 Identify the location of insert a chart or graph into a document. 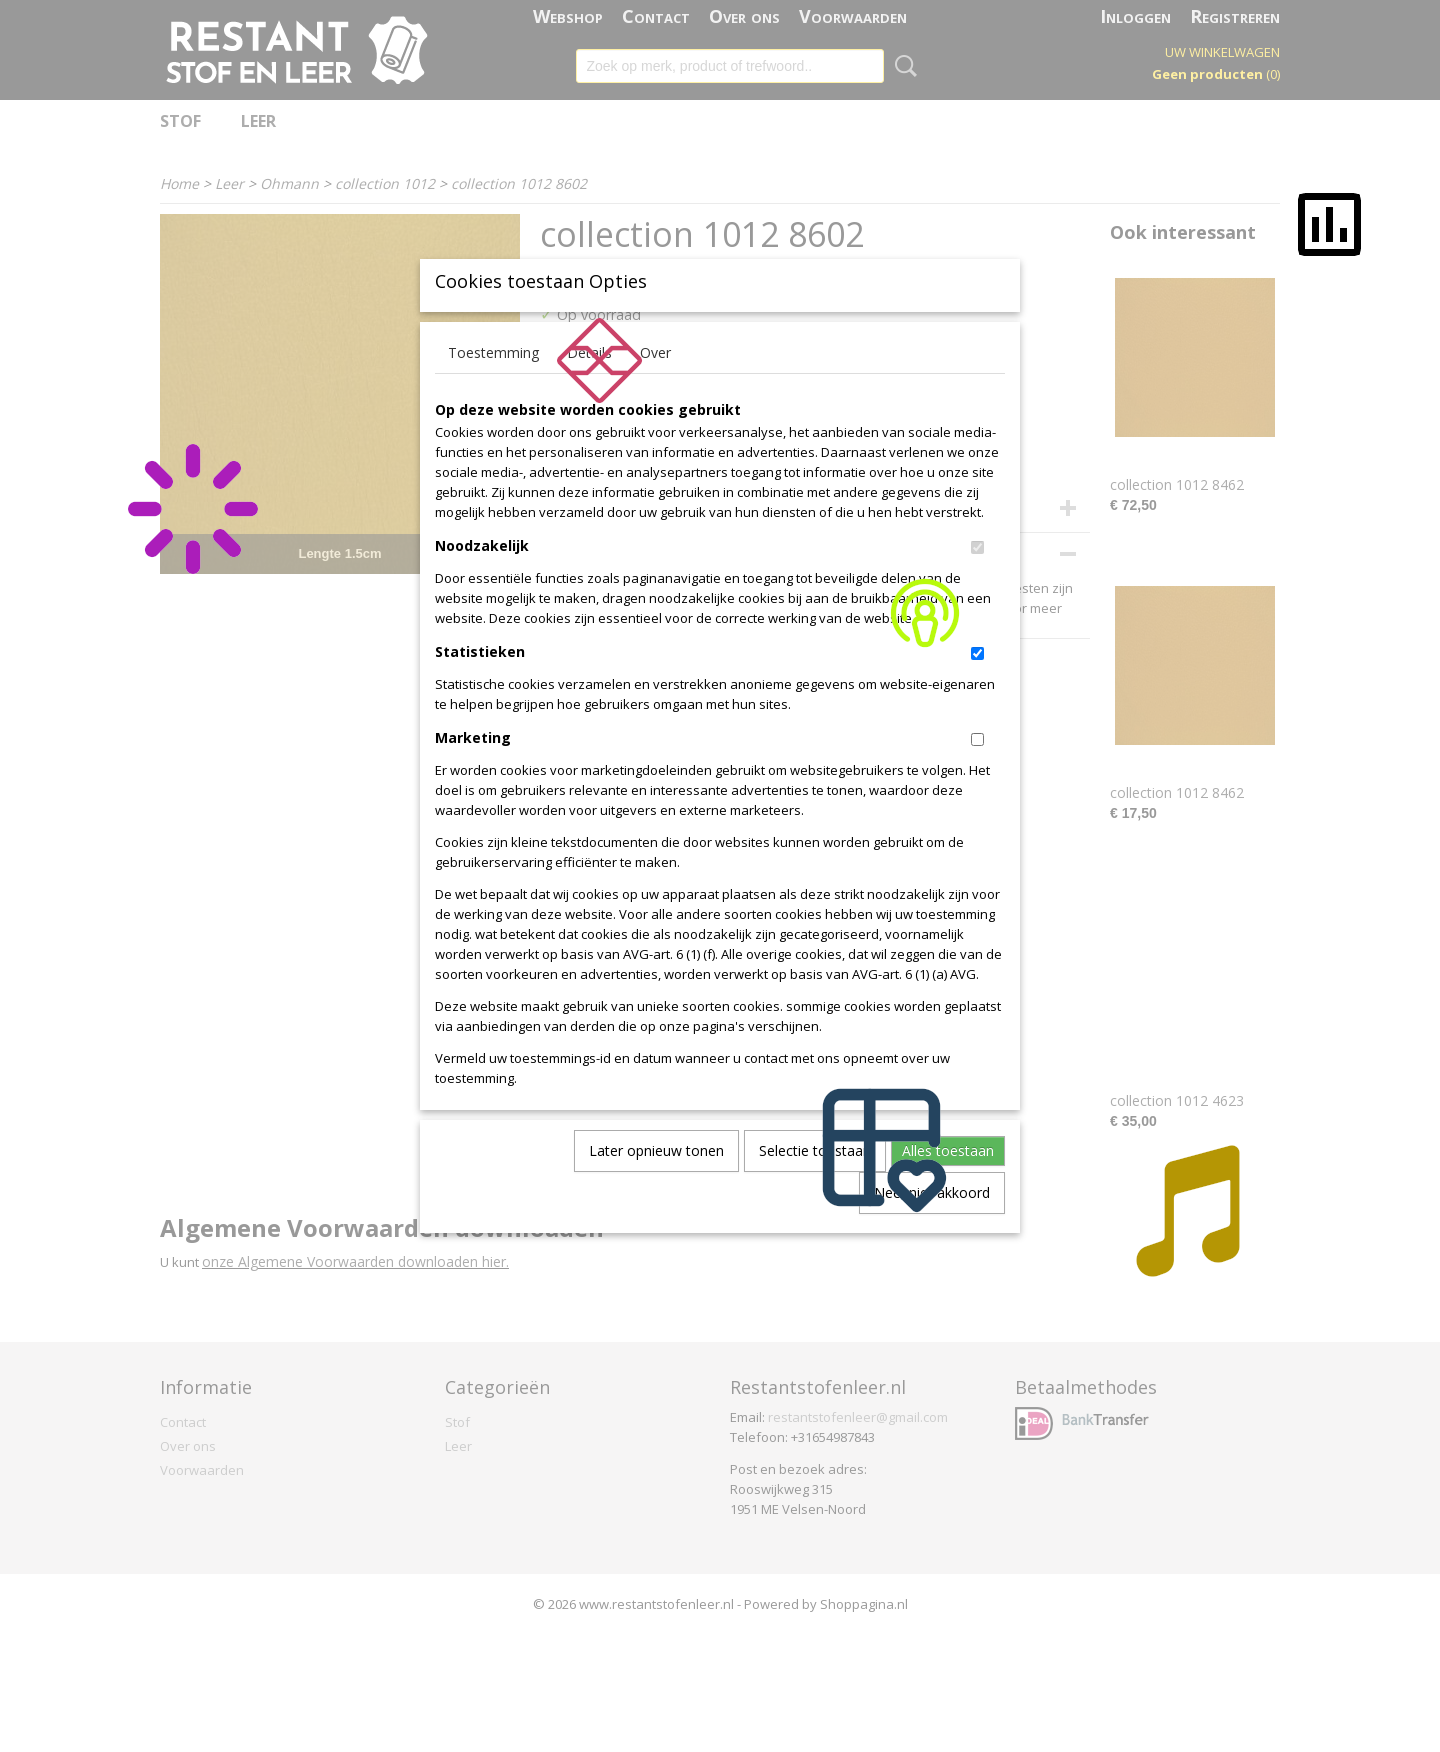
(1329, 224).